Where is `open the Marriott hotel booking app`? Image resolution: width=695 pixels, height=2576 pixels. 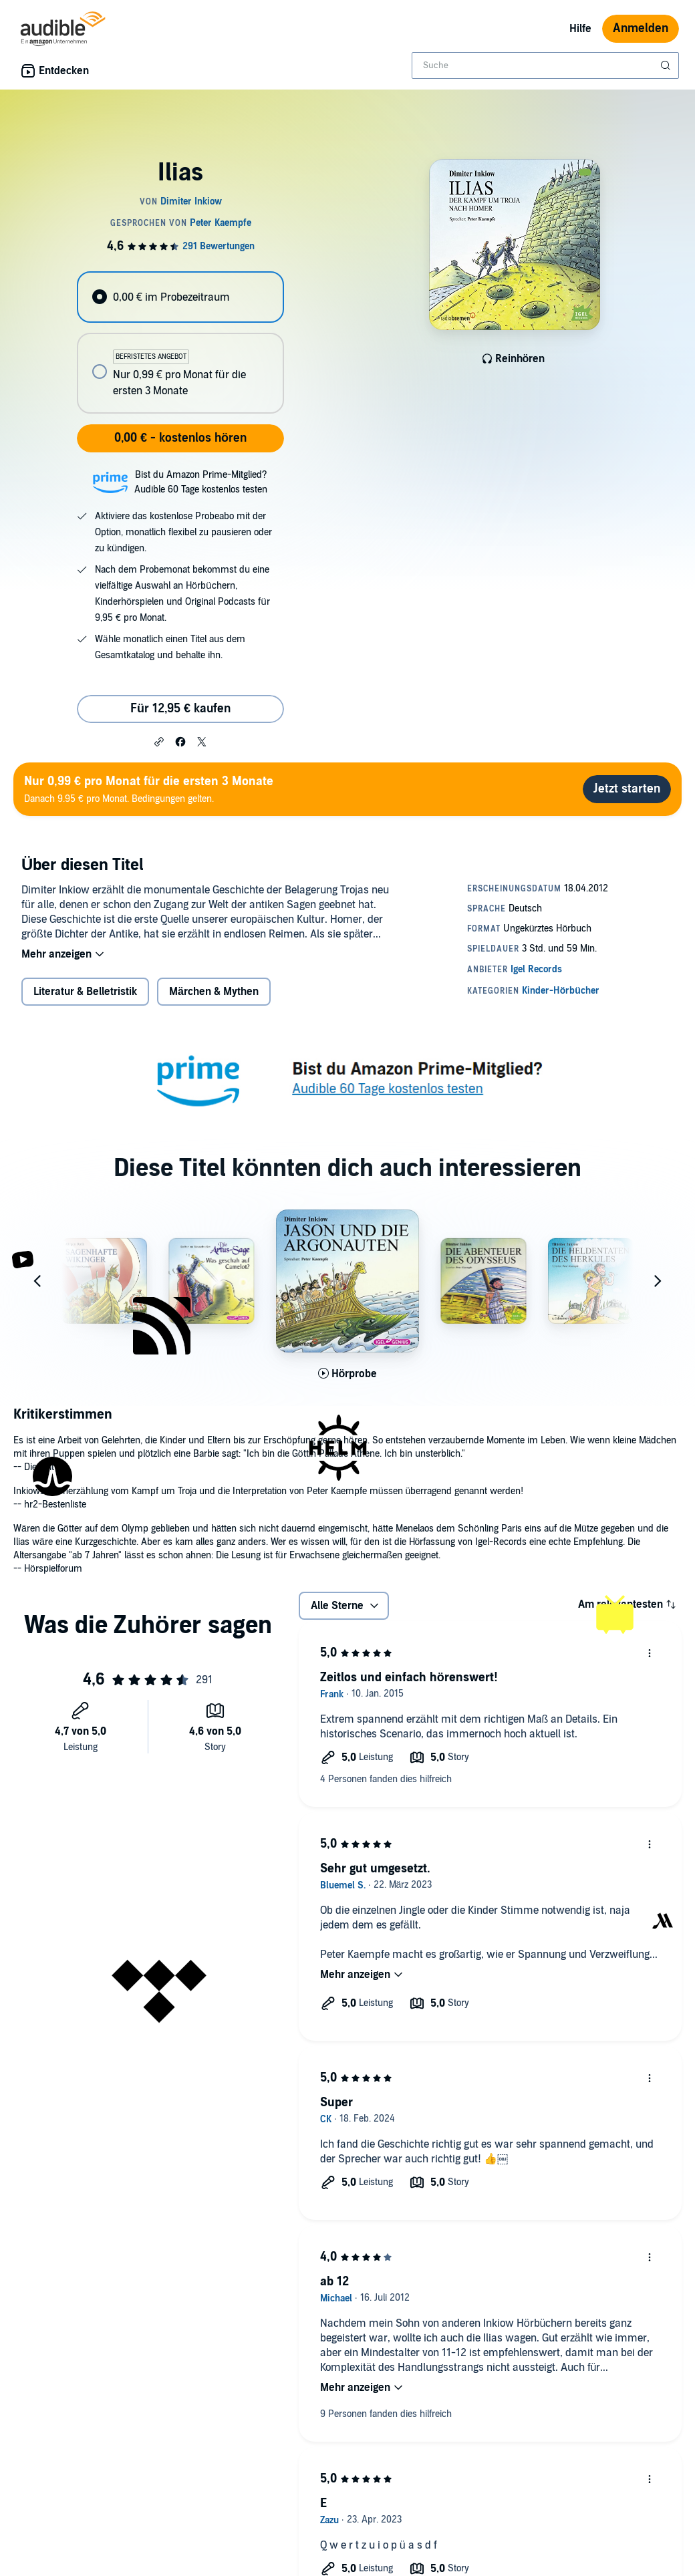
open the Marriott hotel booking app is located at coordinates (662, 1920).